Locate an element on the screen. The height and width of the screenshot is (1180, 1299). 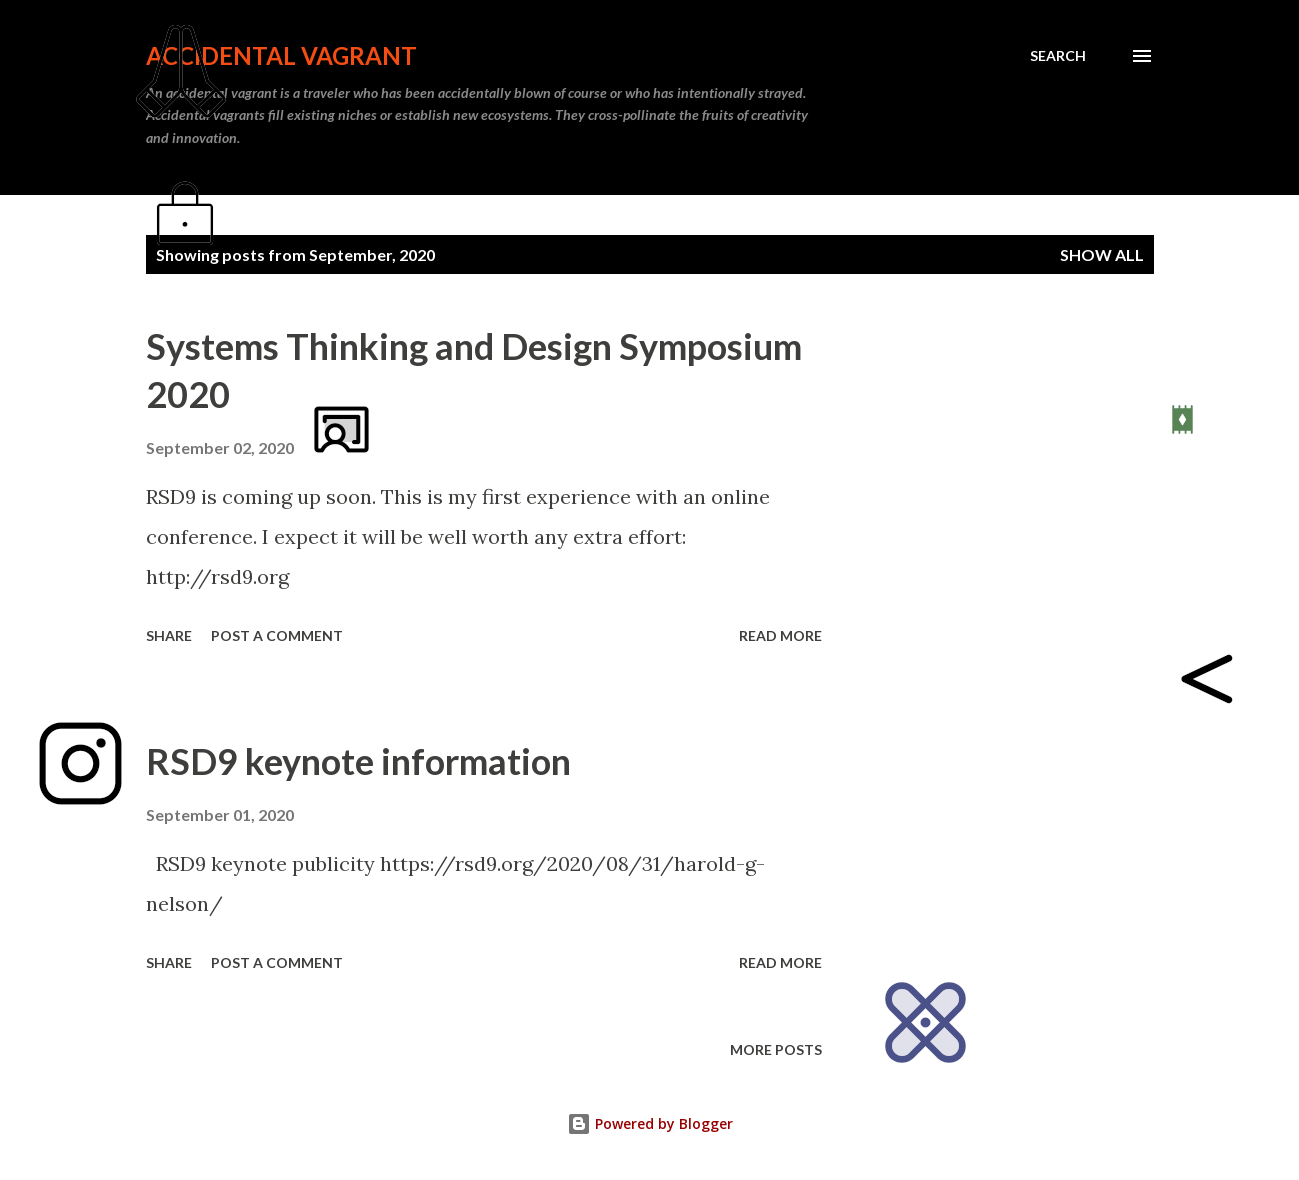
access health or first aid resources is located at coordinates (925, 1022).